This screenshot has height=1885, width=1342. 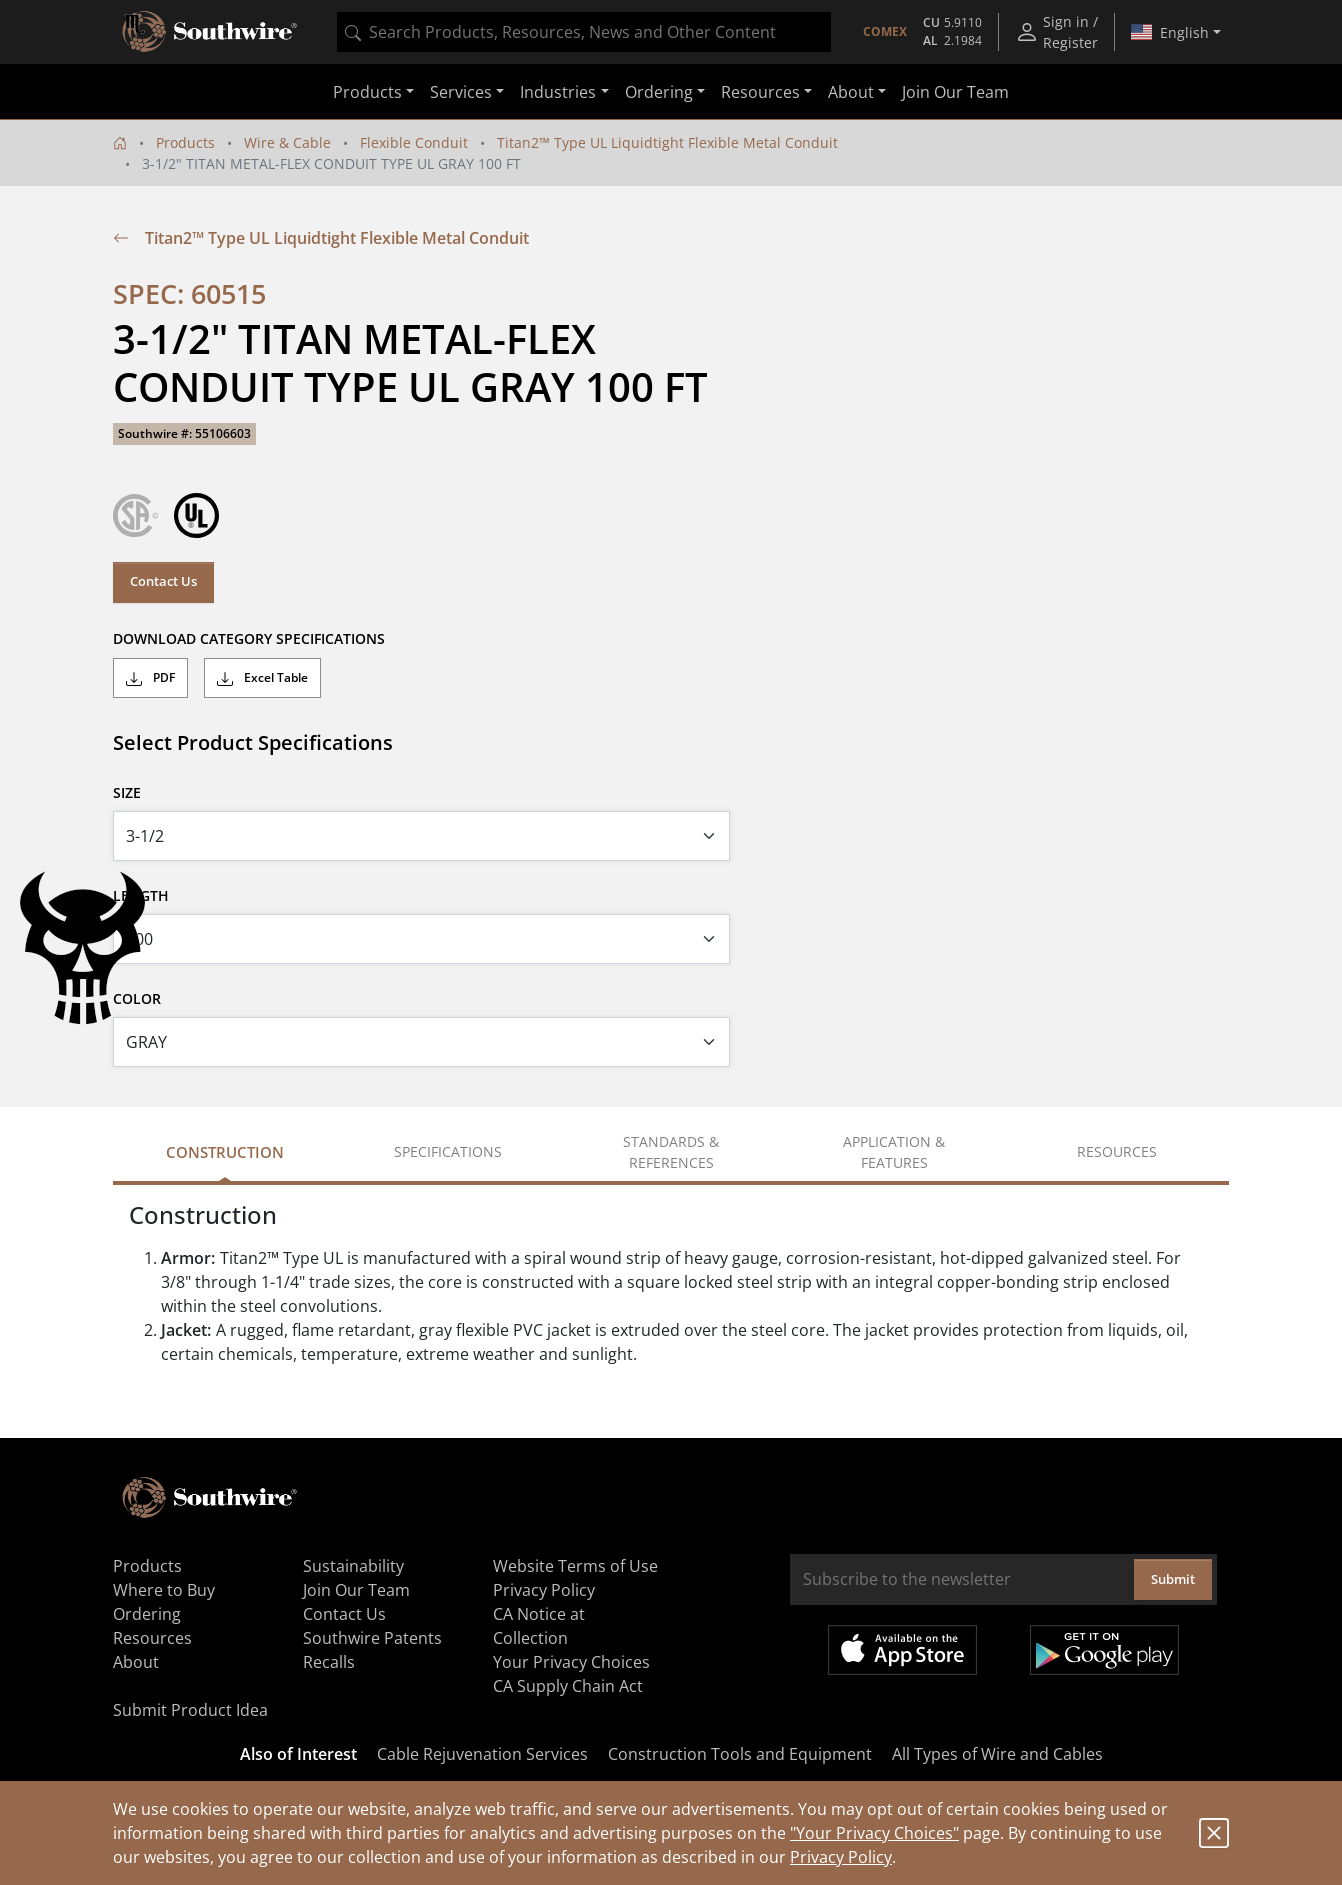 What do you see at coordinates (134, 24) in the screenshot?
I see `view scorpio zodiac sign` at bounding box center [134, 24].